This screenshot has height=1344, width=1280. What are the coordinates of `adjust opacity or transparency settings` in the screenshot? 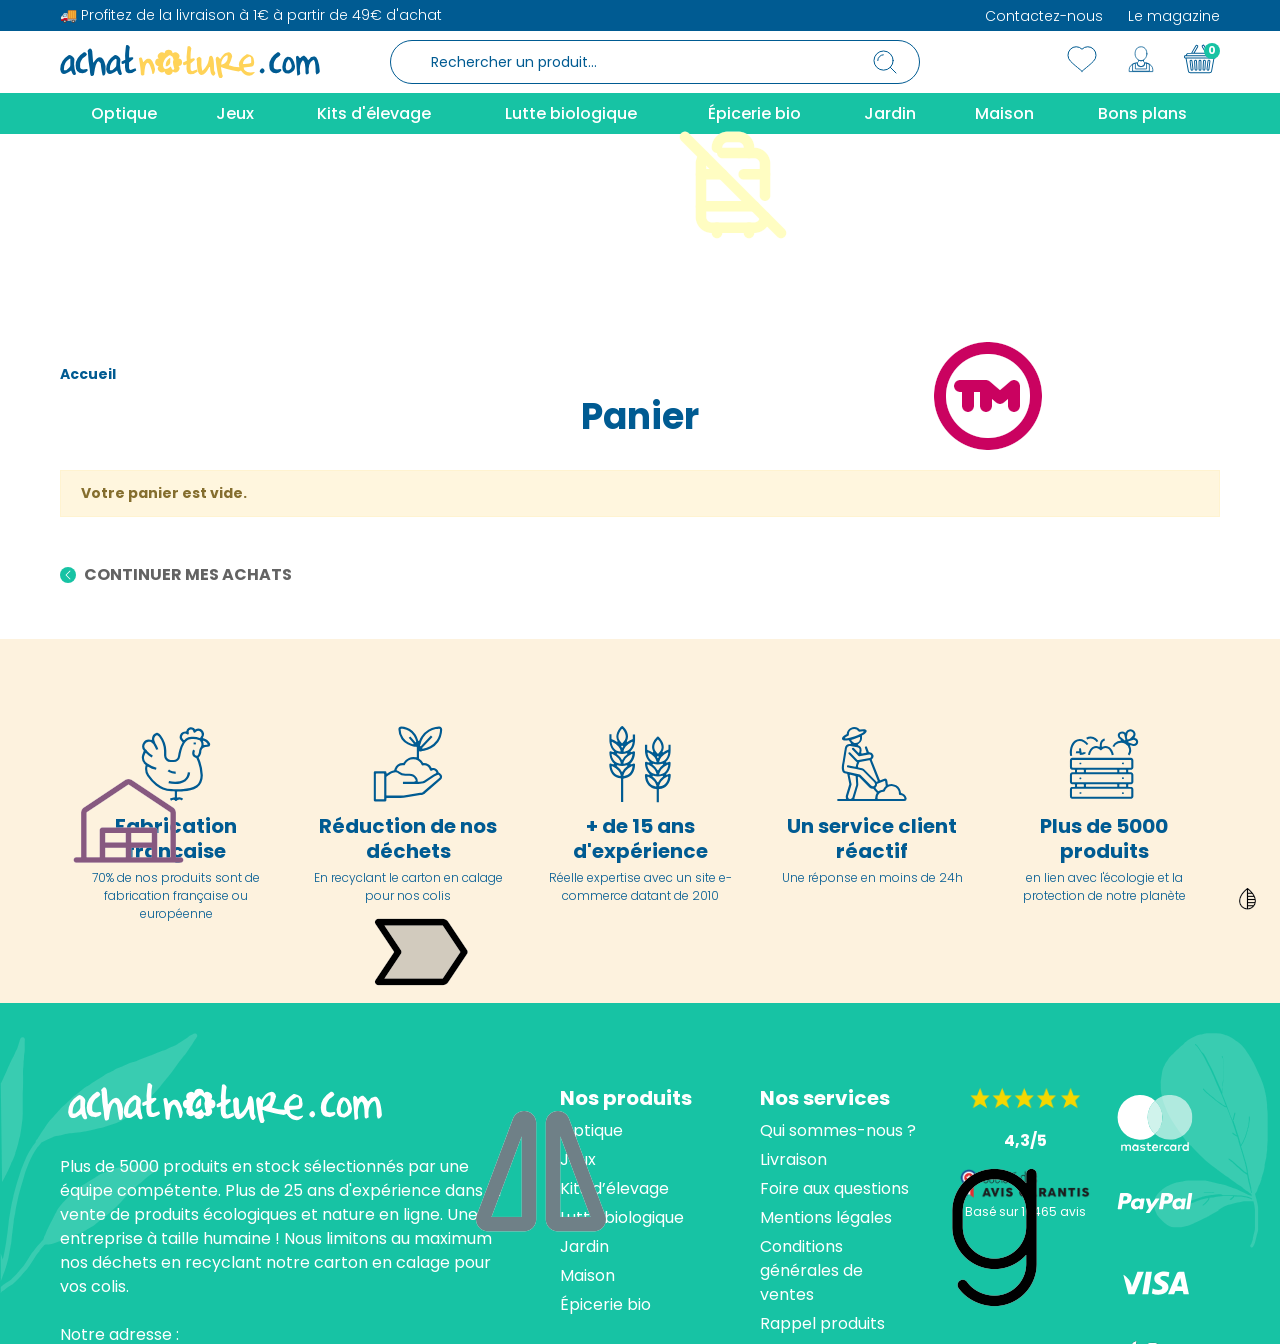 It's located at (1247, 899).